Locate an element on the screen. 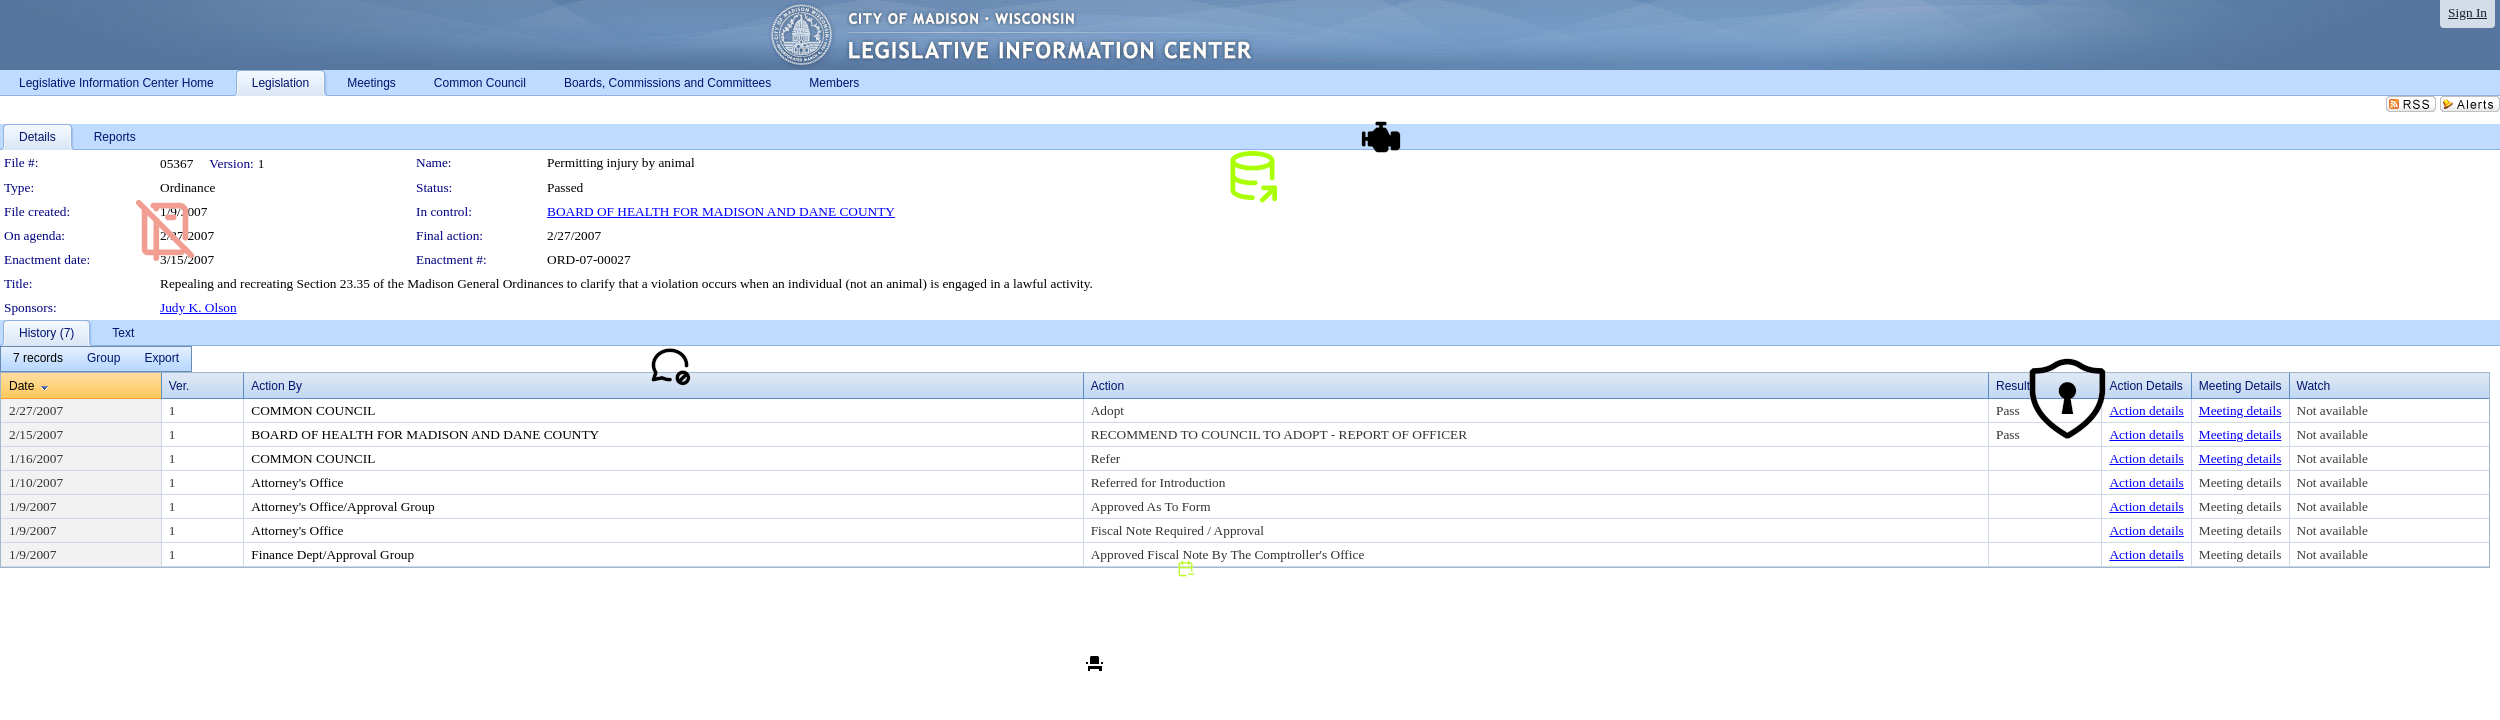 Image resolution: width=2500 pixels, height=720 pixels. view or select your seat assignment is located at coordinates (1094, 663).